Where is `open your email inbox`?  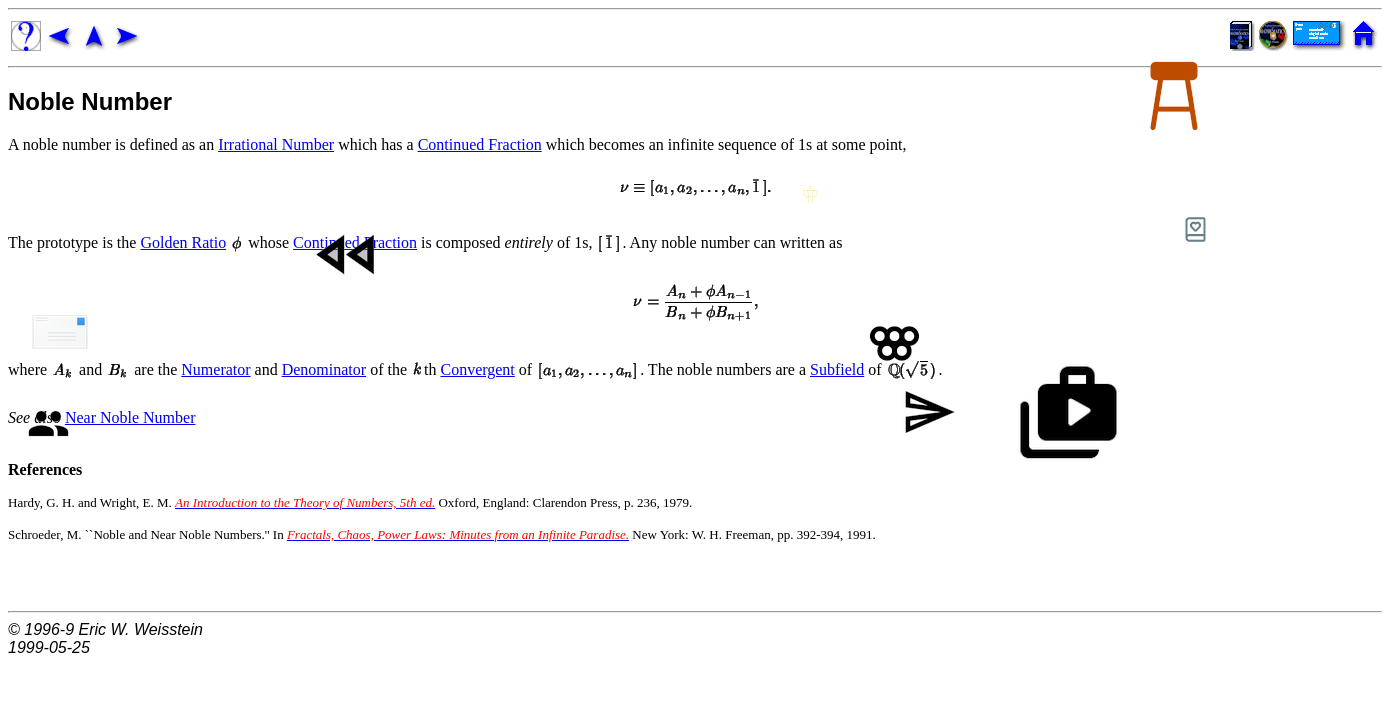 open your email inbox is located at coordinates (60, 332).